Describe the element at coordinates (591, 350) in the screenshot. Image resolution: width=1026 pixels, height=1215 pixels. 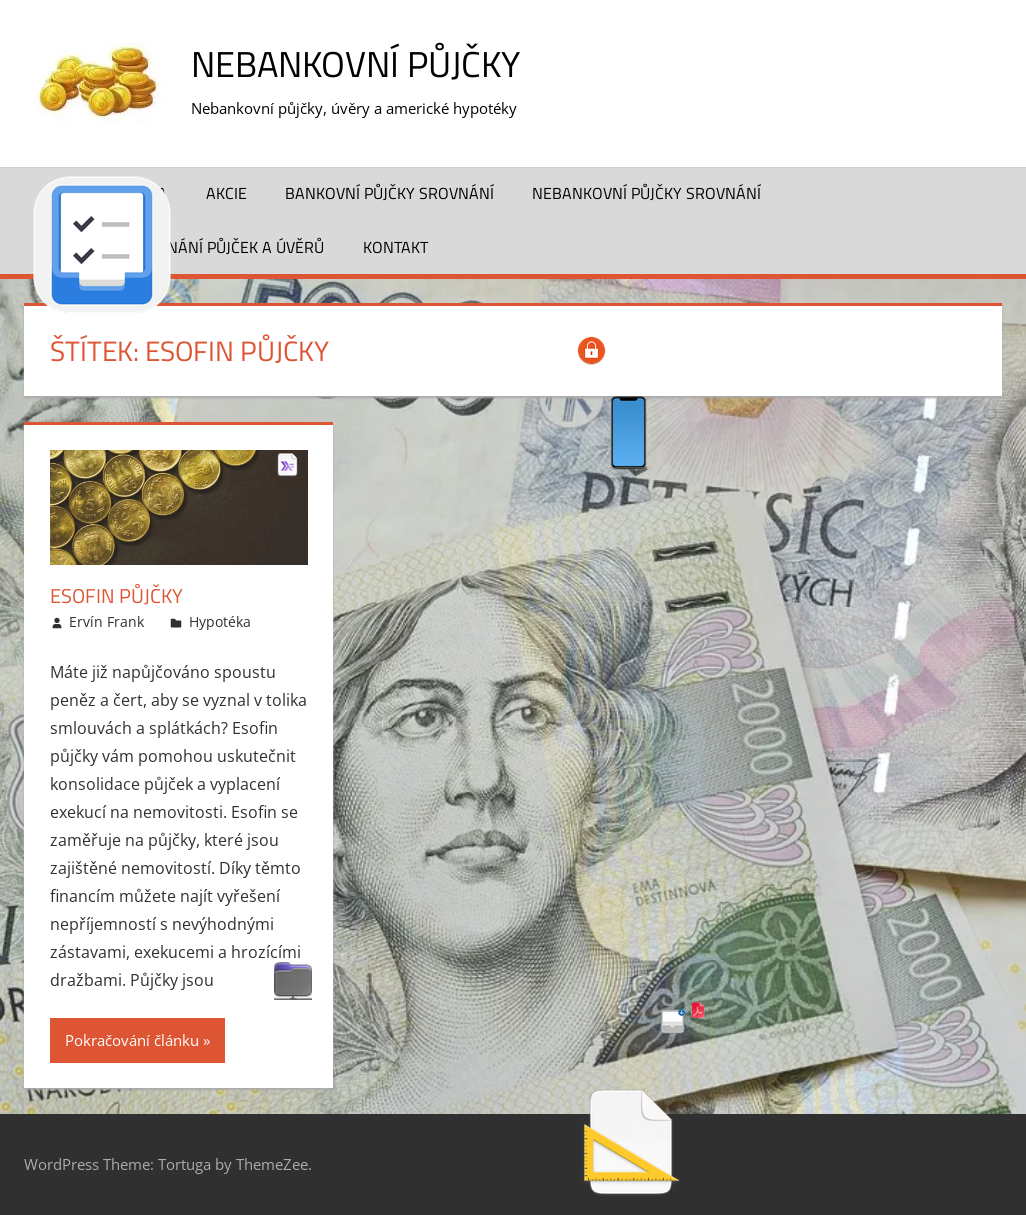
I see `indicates a file or folder is read-only` at that location.